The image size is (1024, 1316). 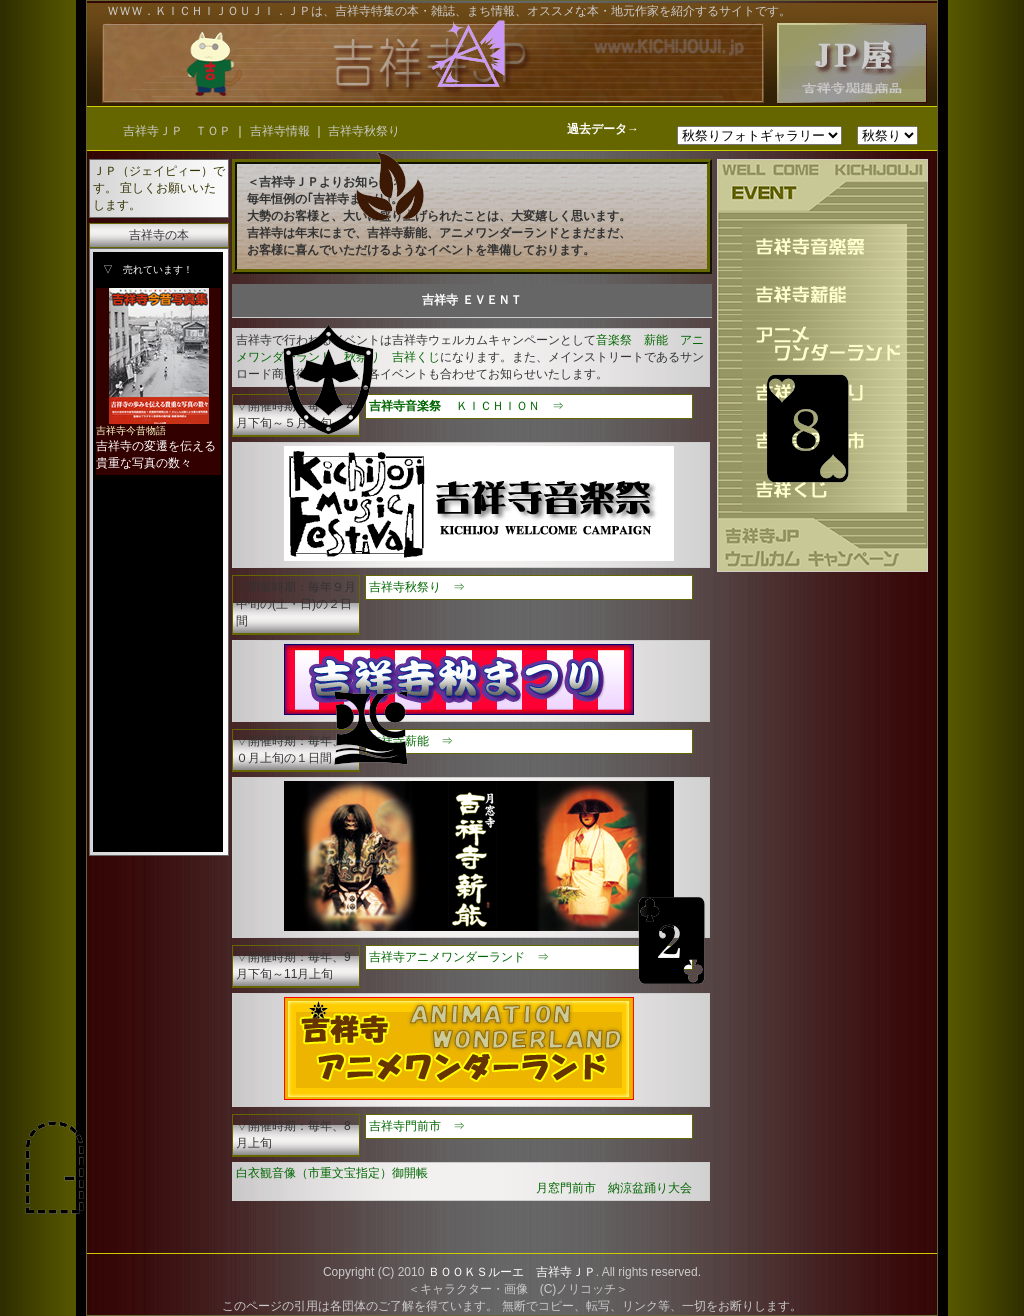 What do you see at coordinates (328, 379) in the screenshot?
I see `activate defensive ability or shield spell` at bounding box center [328, 379].